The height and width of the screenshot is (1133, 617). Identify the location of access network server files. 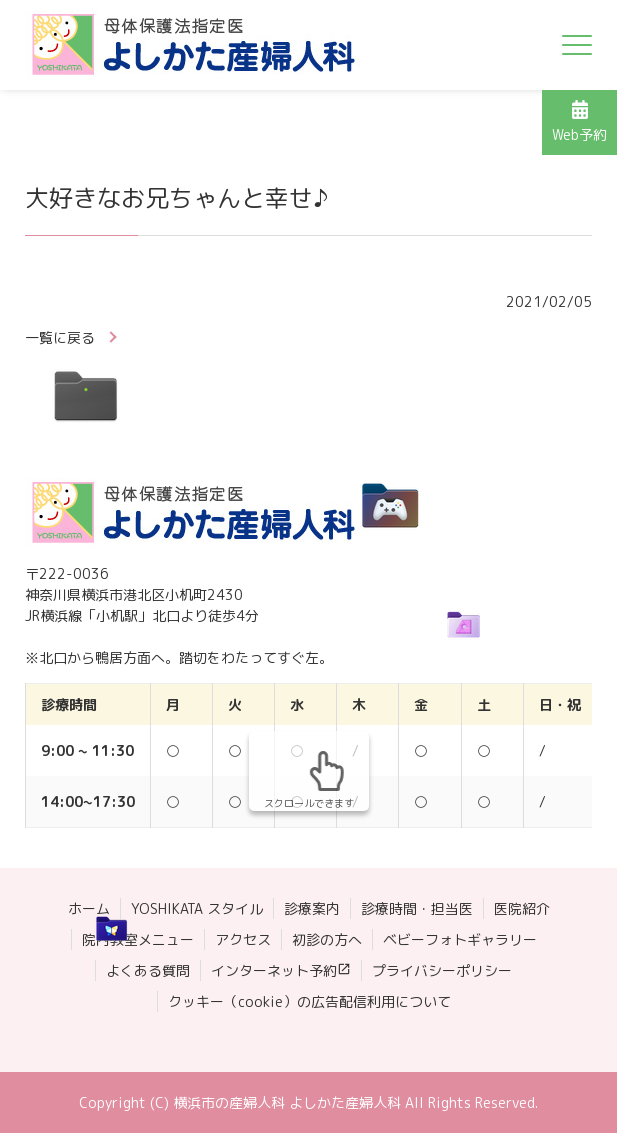
(85, 397).